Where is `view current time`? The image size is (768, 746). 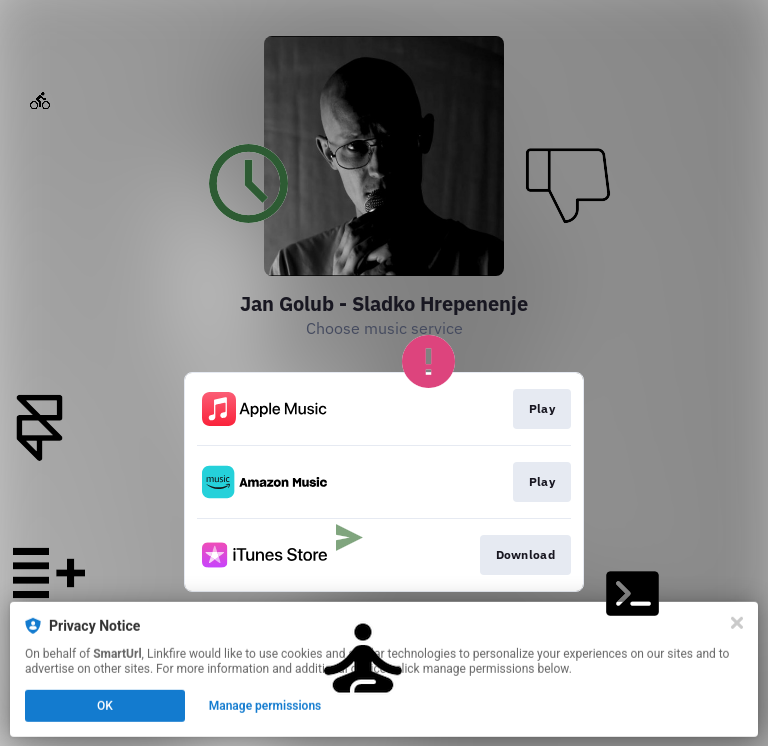
view current time is located at coordinates (248, 183).